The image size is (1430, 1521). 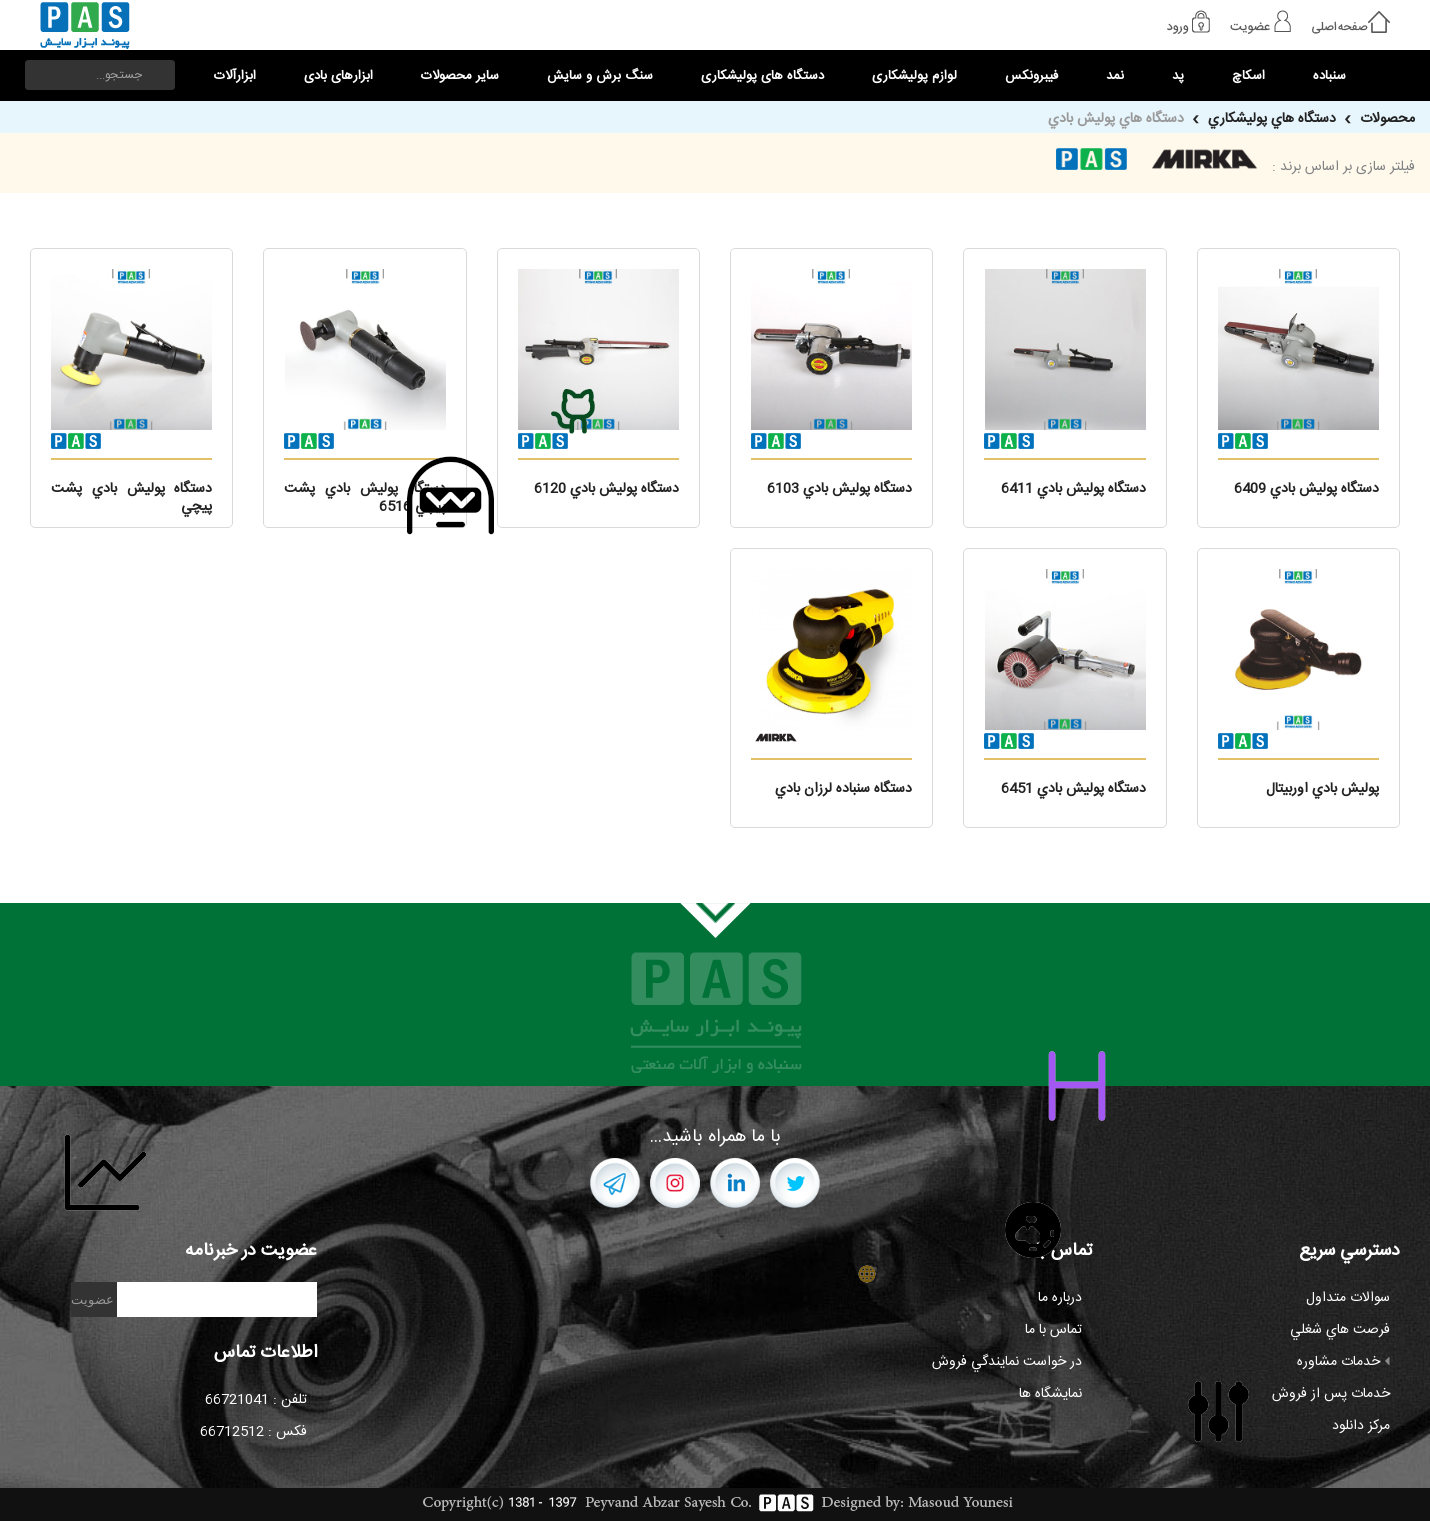 What do you see at coordinates (106, 1172) in the screenshot?
I see `view analytics or statistics` at bounding box center [106, 1172].